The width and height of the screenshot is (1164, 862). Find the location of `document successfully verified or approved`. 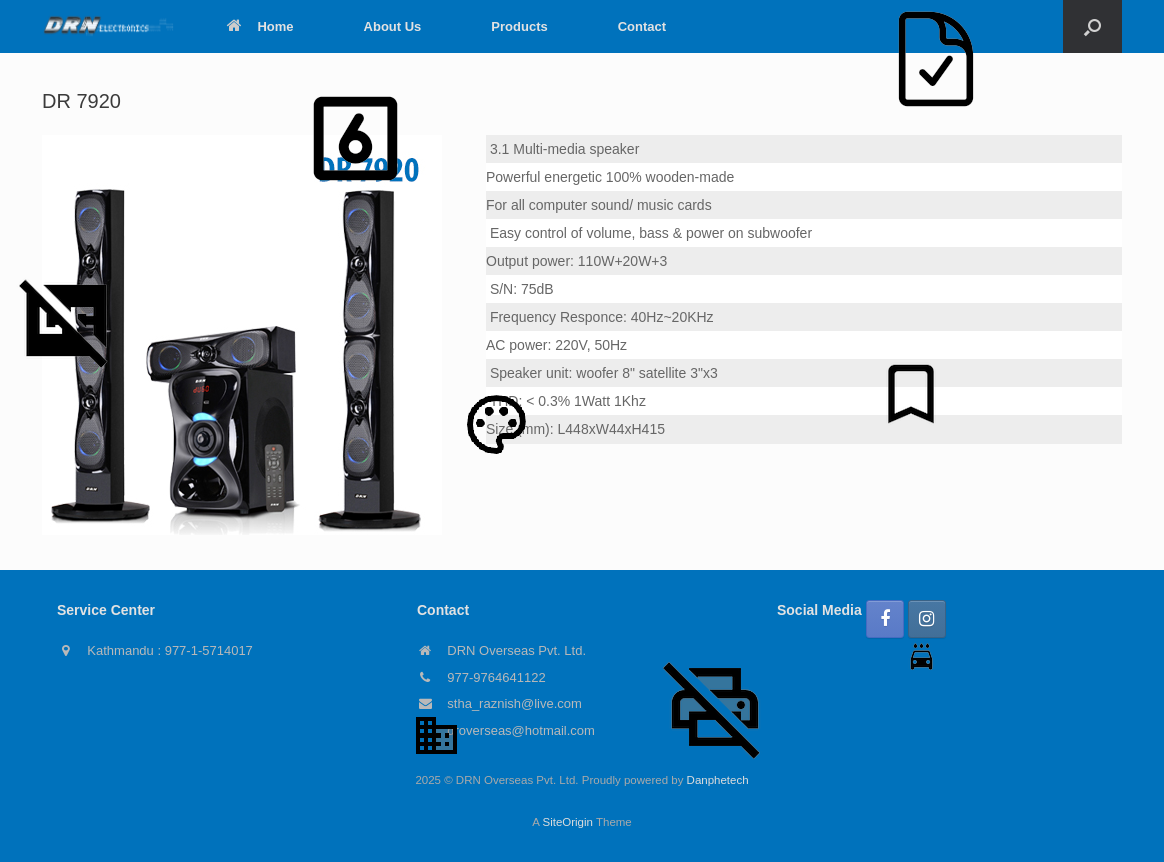

document successfully verified or approved is located at coordinates (936, 59).